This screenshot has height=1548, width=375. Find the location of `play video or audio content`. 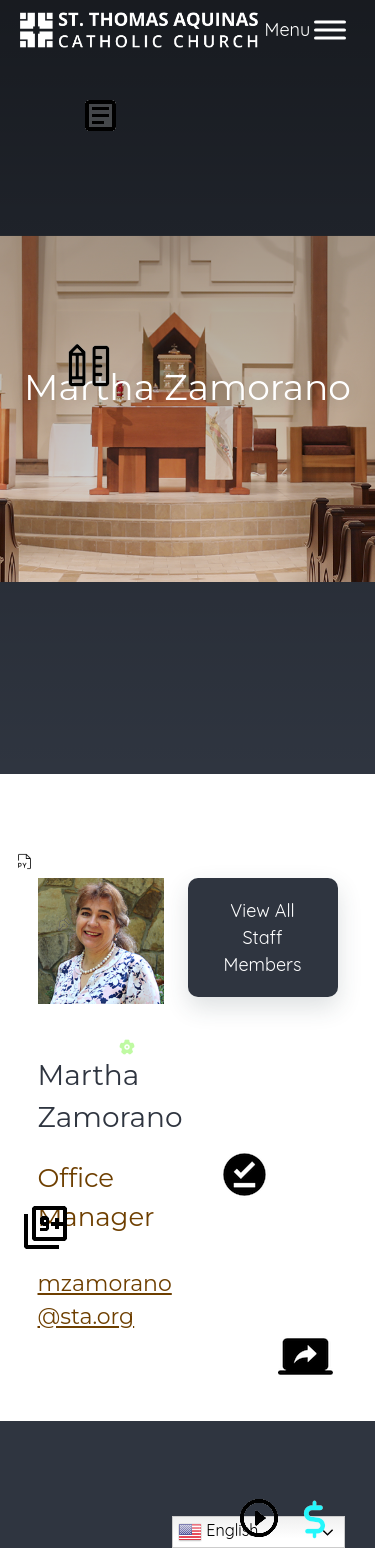

play video or audio content is located at coordinates (259, 1518).